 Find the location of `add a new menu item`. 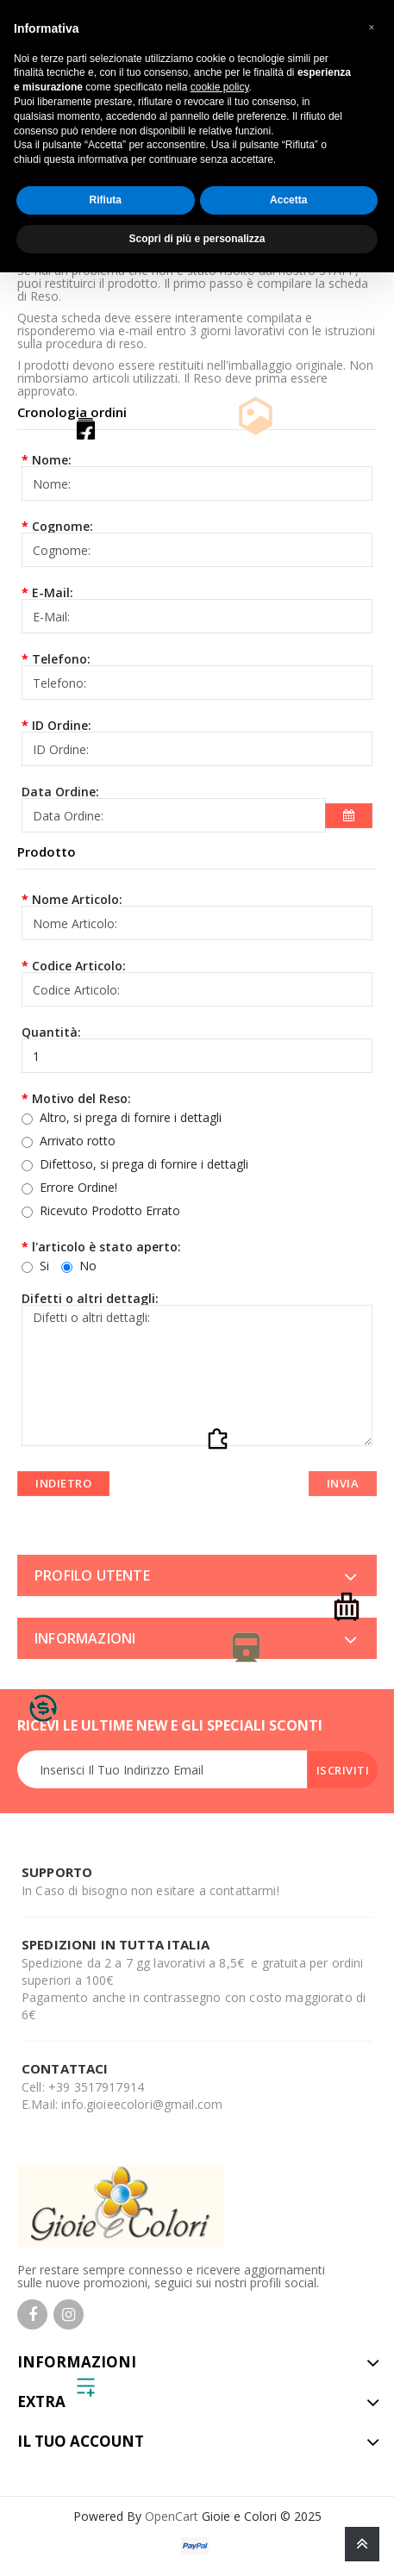

add a new menu item is located at coordinates (85, 2386).